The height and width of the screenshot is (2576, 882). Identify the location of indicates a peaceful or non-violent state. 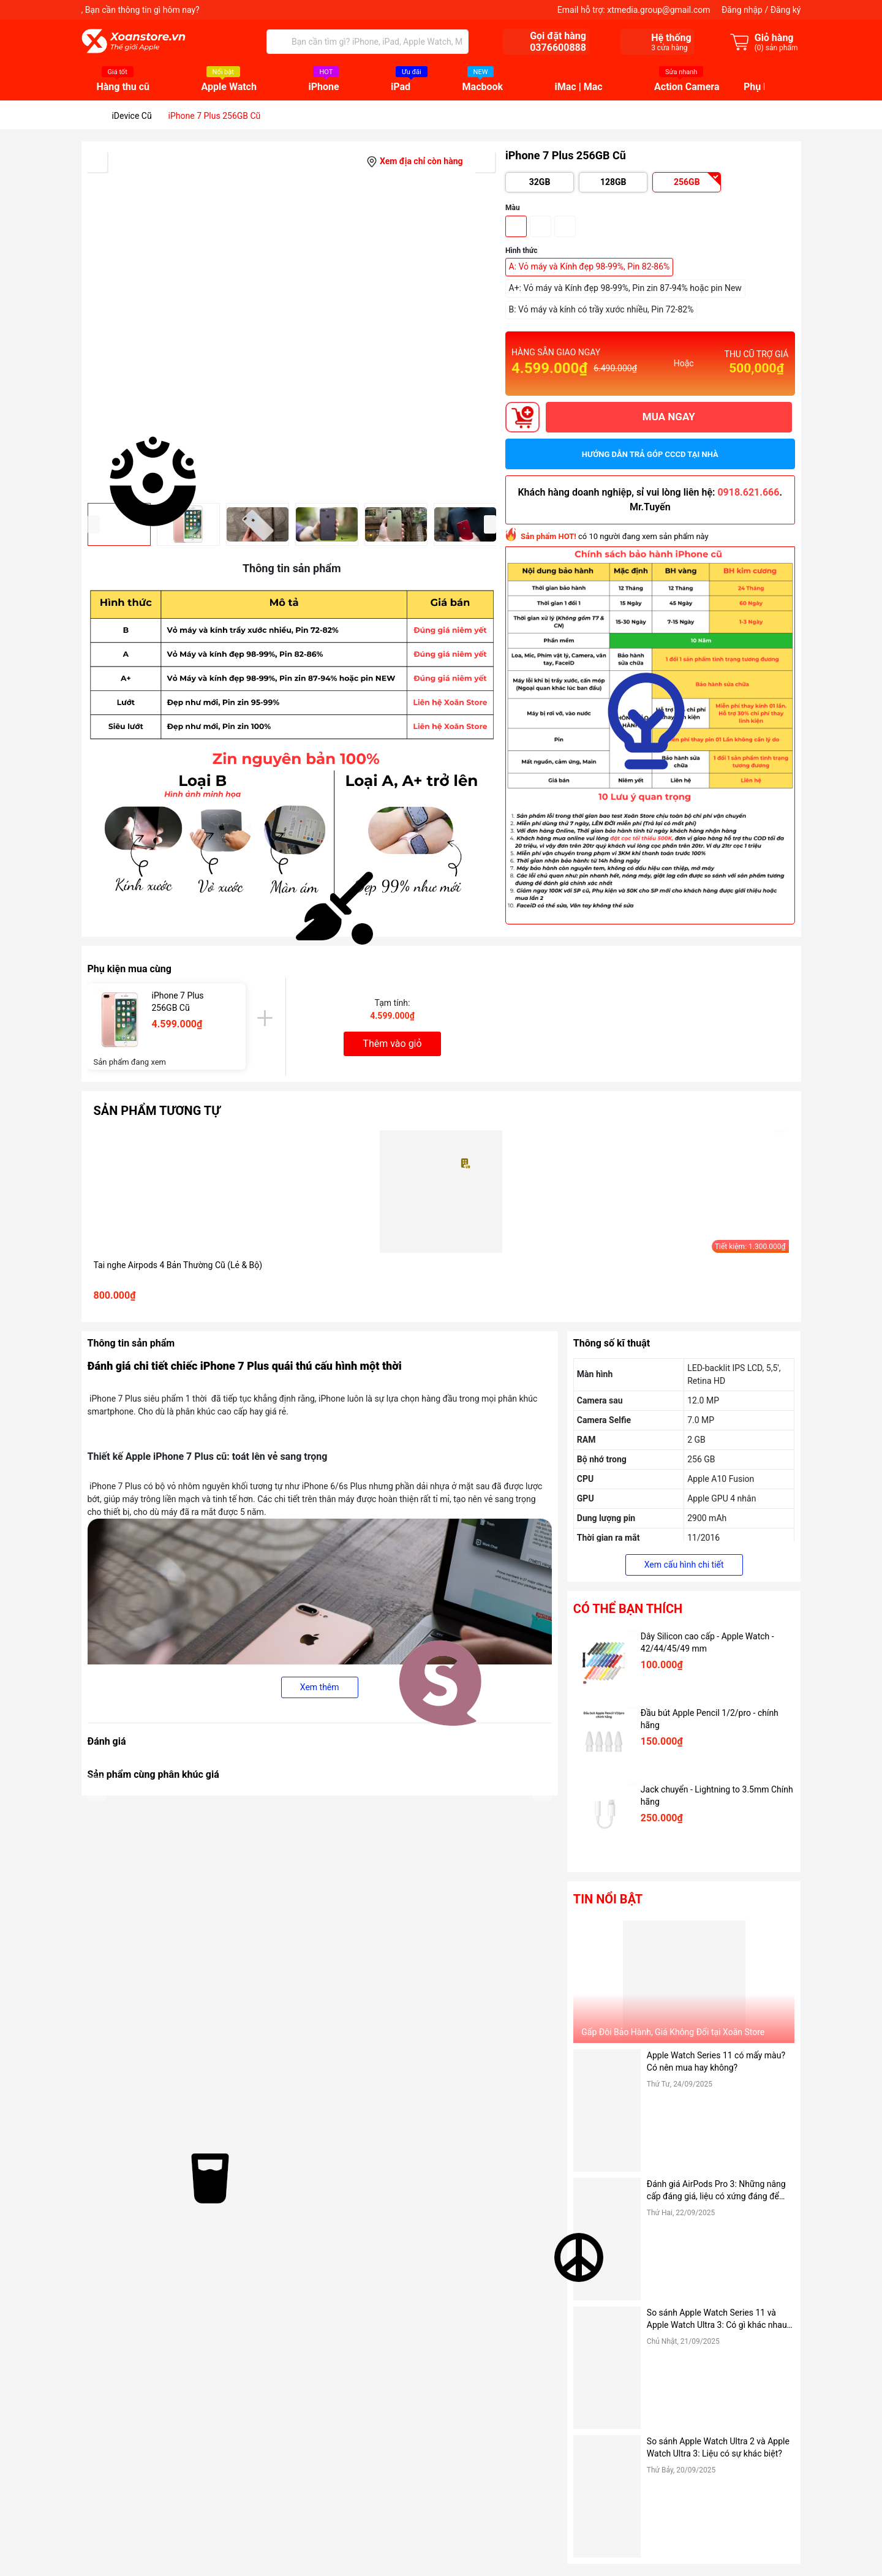
(579, 2257).